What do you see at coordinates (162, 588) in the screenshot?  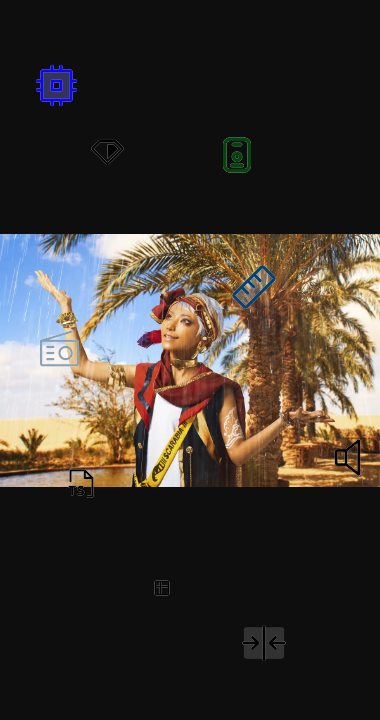 I see `view data in table format` at bounding box center [162, 588].